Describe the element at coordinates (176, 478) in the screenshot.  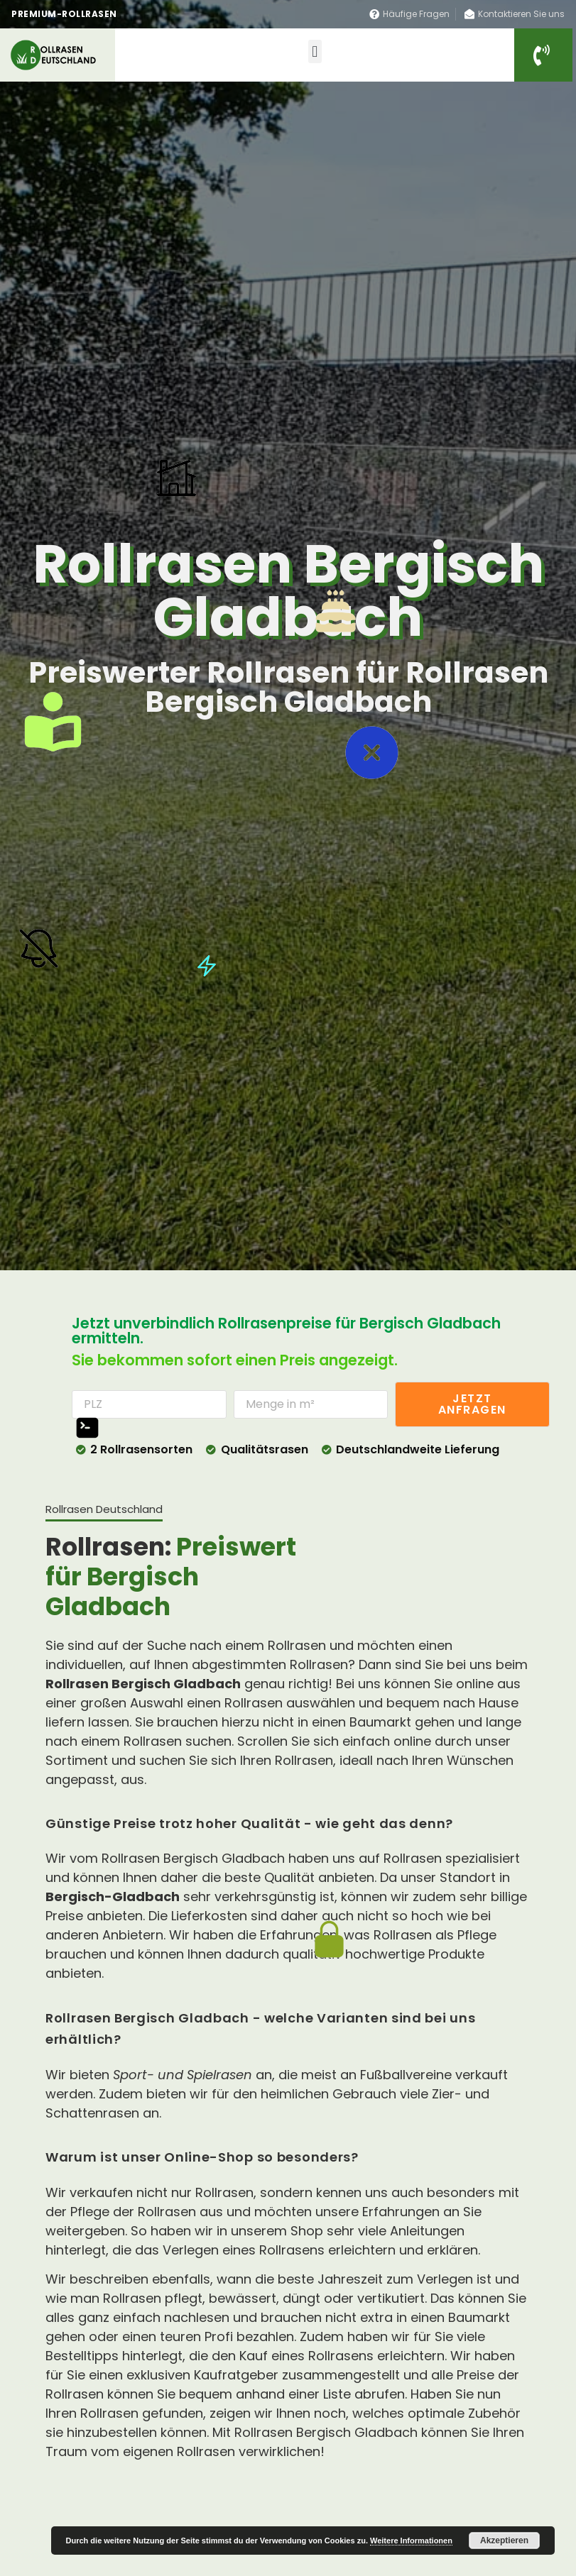
I see `navigate to home screen` at that location.